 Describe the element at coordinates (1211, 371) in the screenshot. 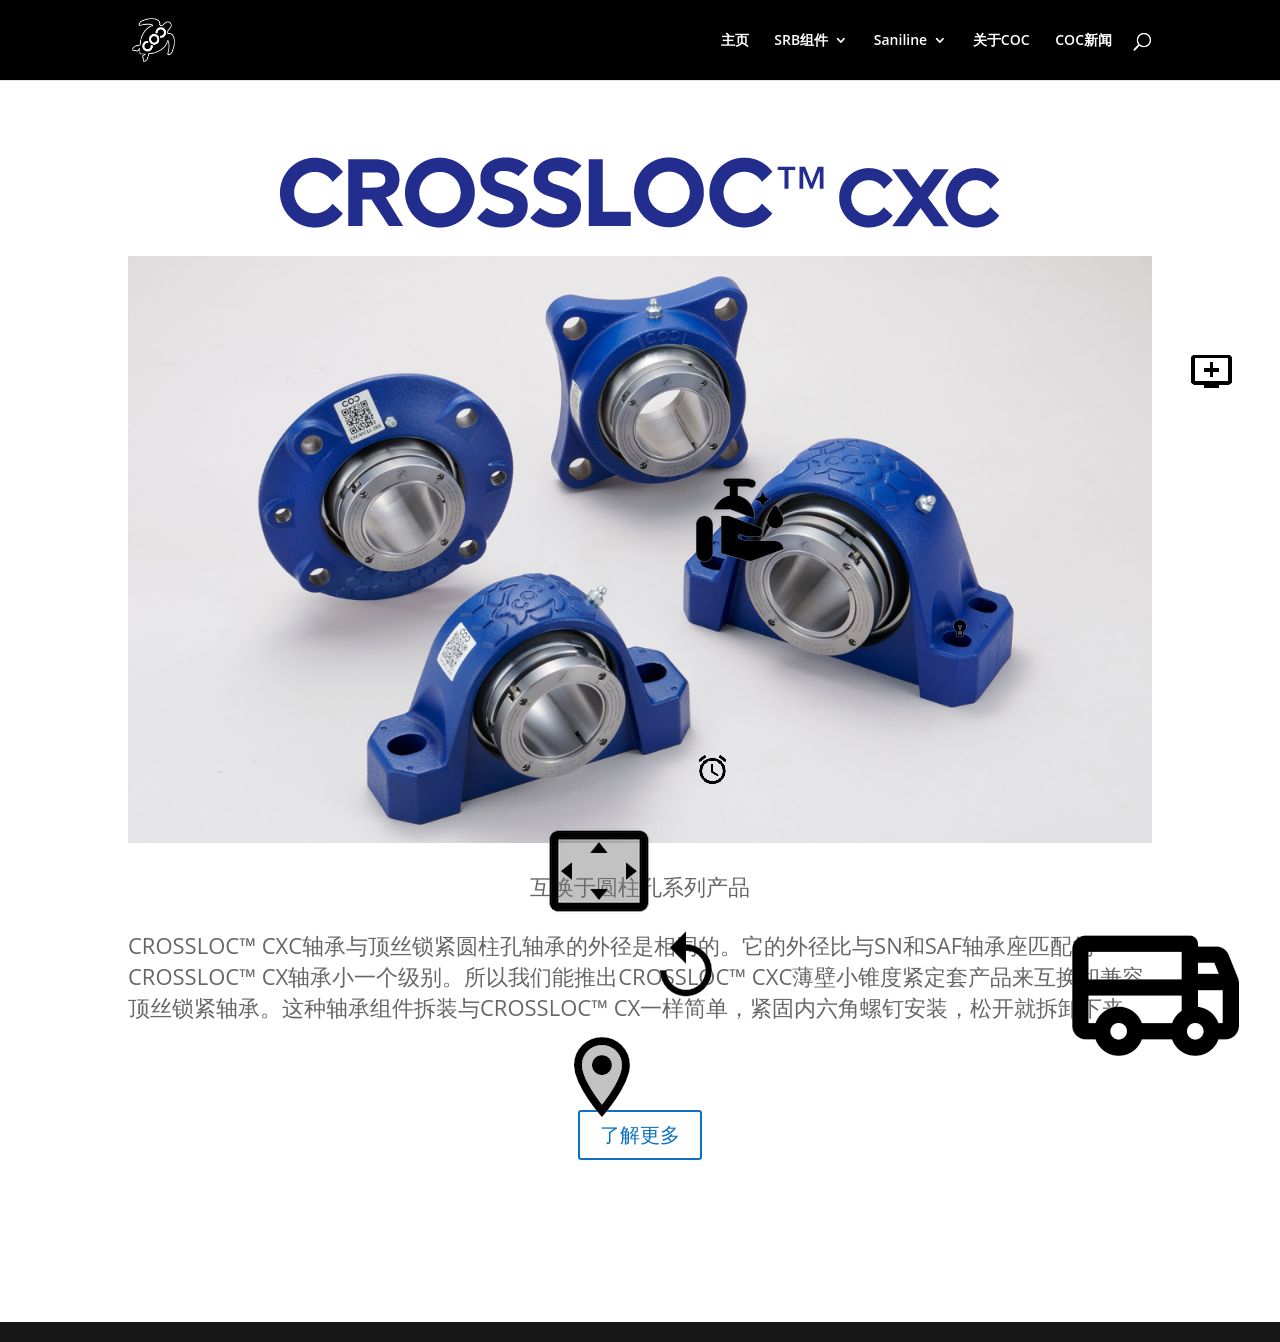

I see `add current video to watch queue` at that location.